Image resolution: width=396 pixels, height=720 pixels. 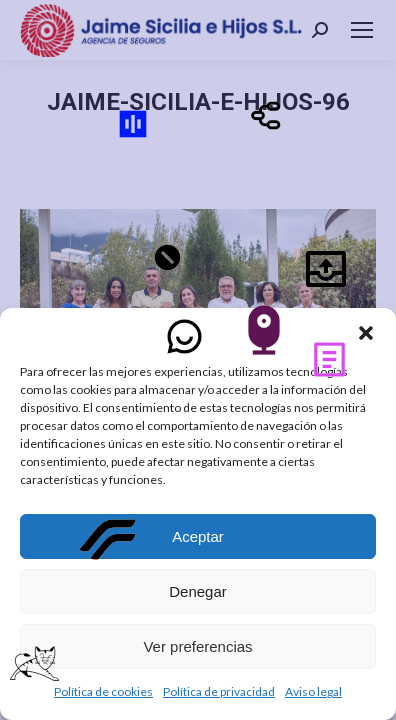 I want to click on Resurrection Remix OS logo, so click(x=107, y=539).